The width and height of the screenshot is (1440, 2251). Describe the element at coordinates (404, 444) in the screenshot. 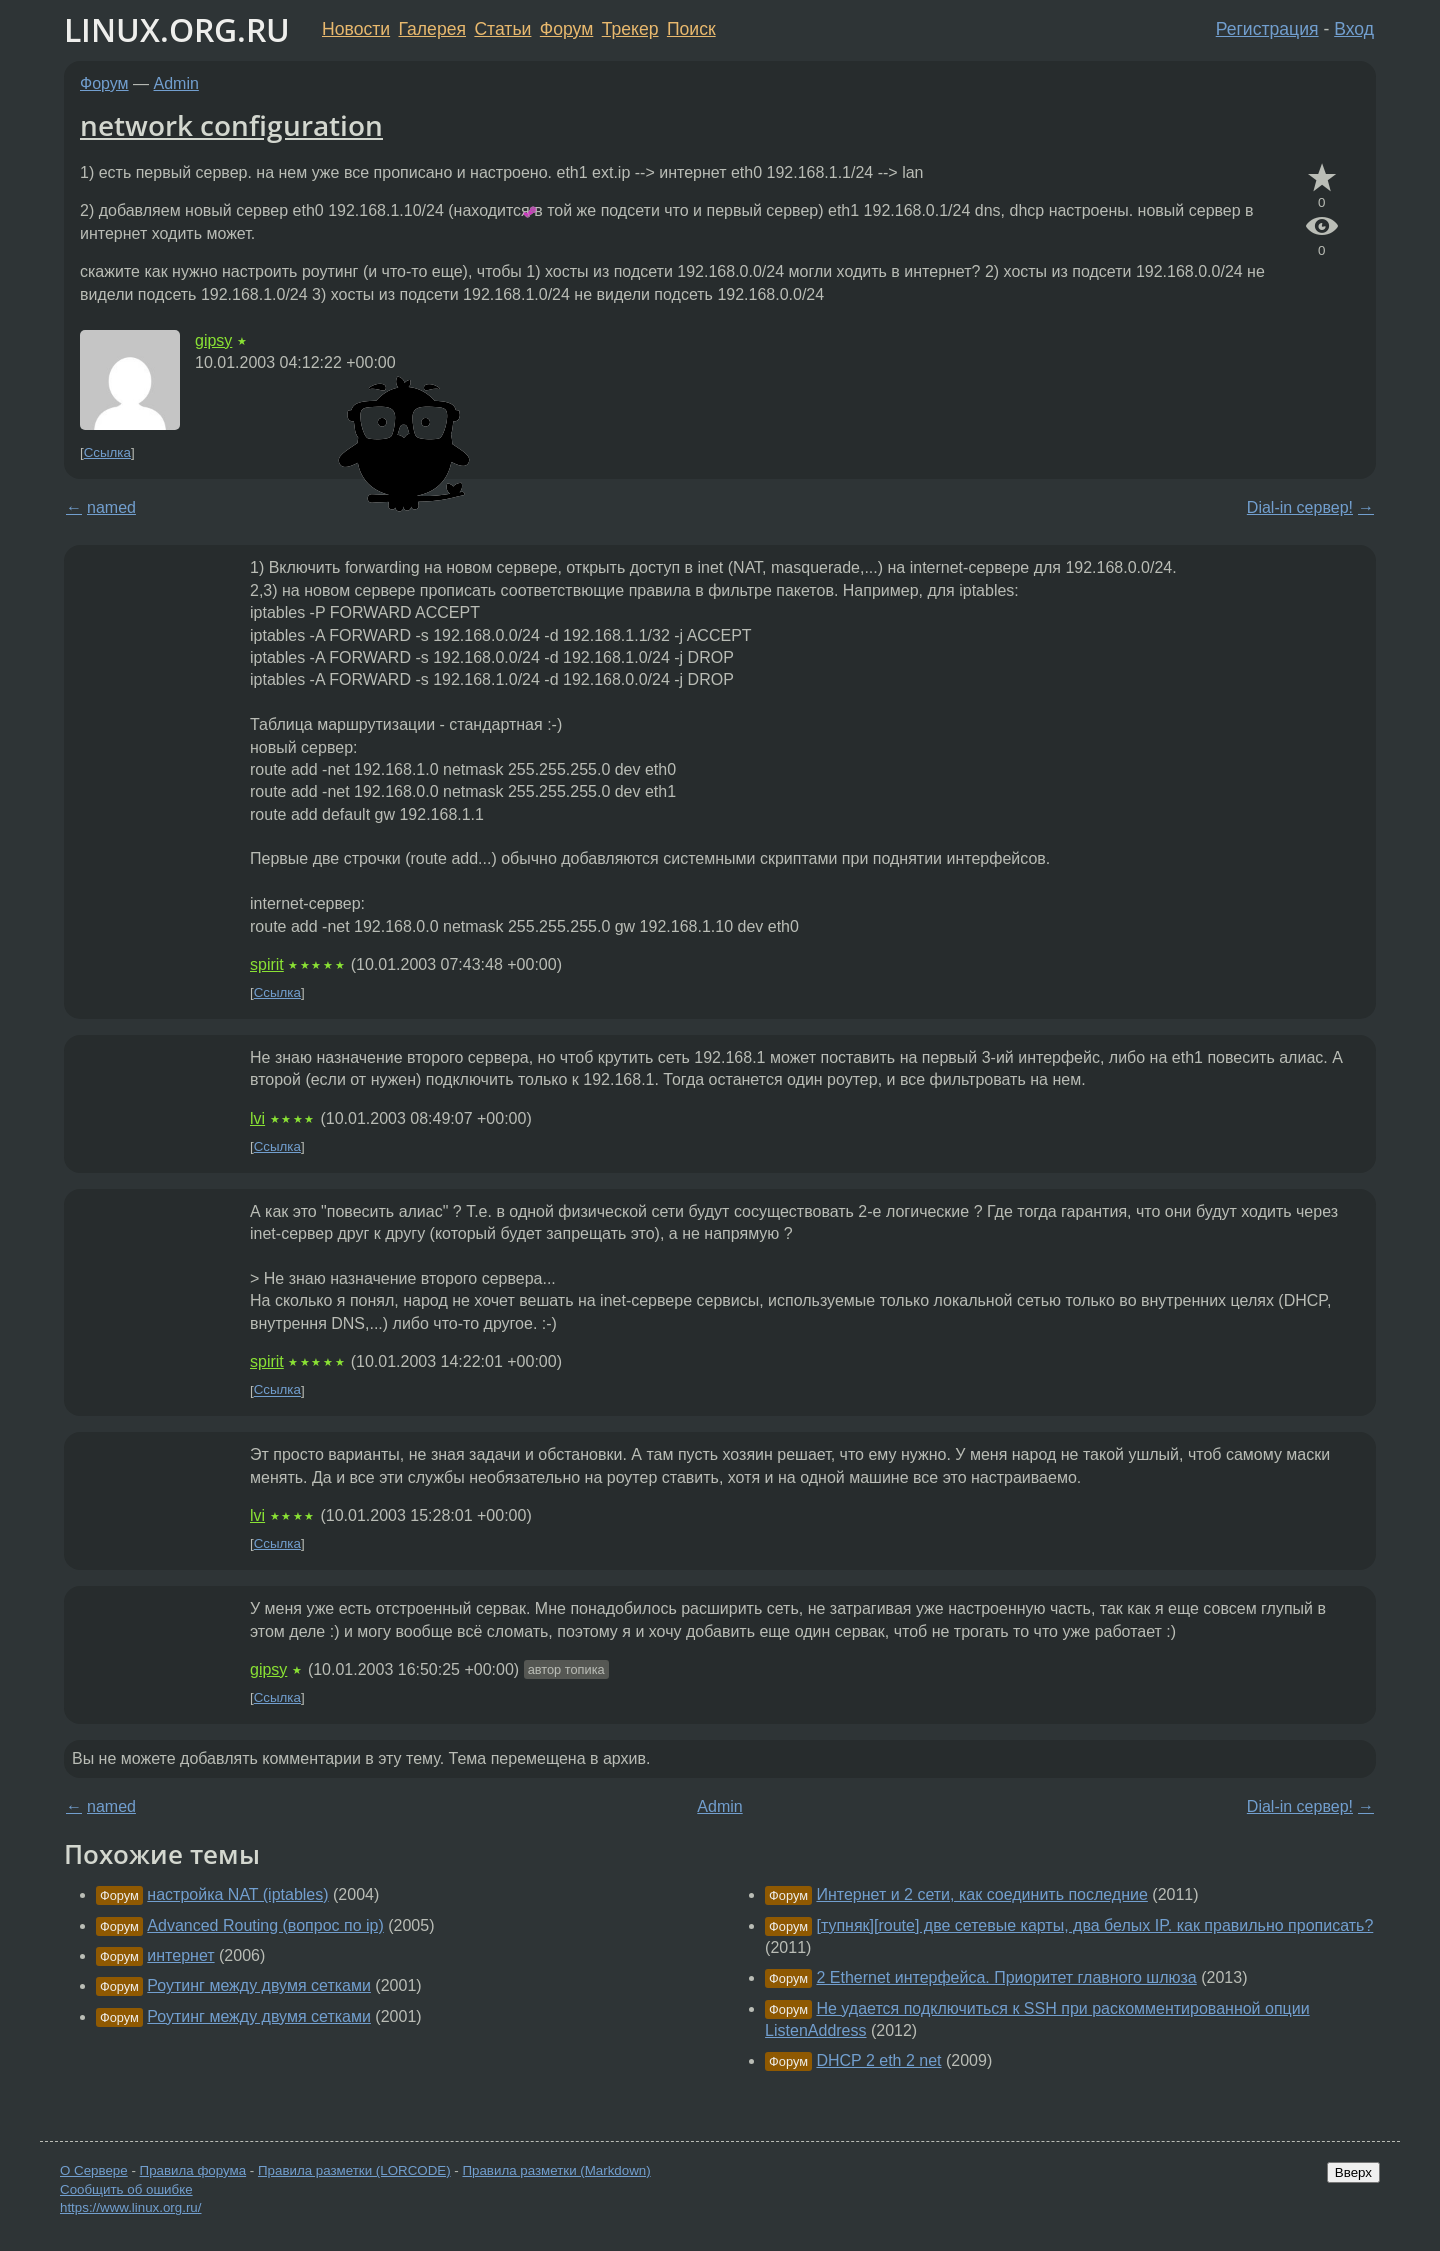

I see `earlybirds brand logo` at that location.